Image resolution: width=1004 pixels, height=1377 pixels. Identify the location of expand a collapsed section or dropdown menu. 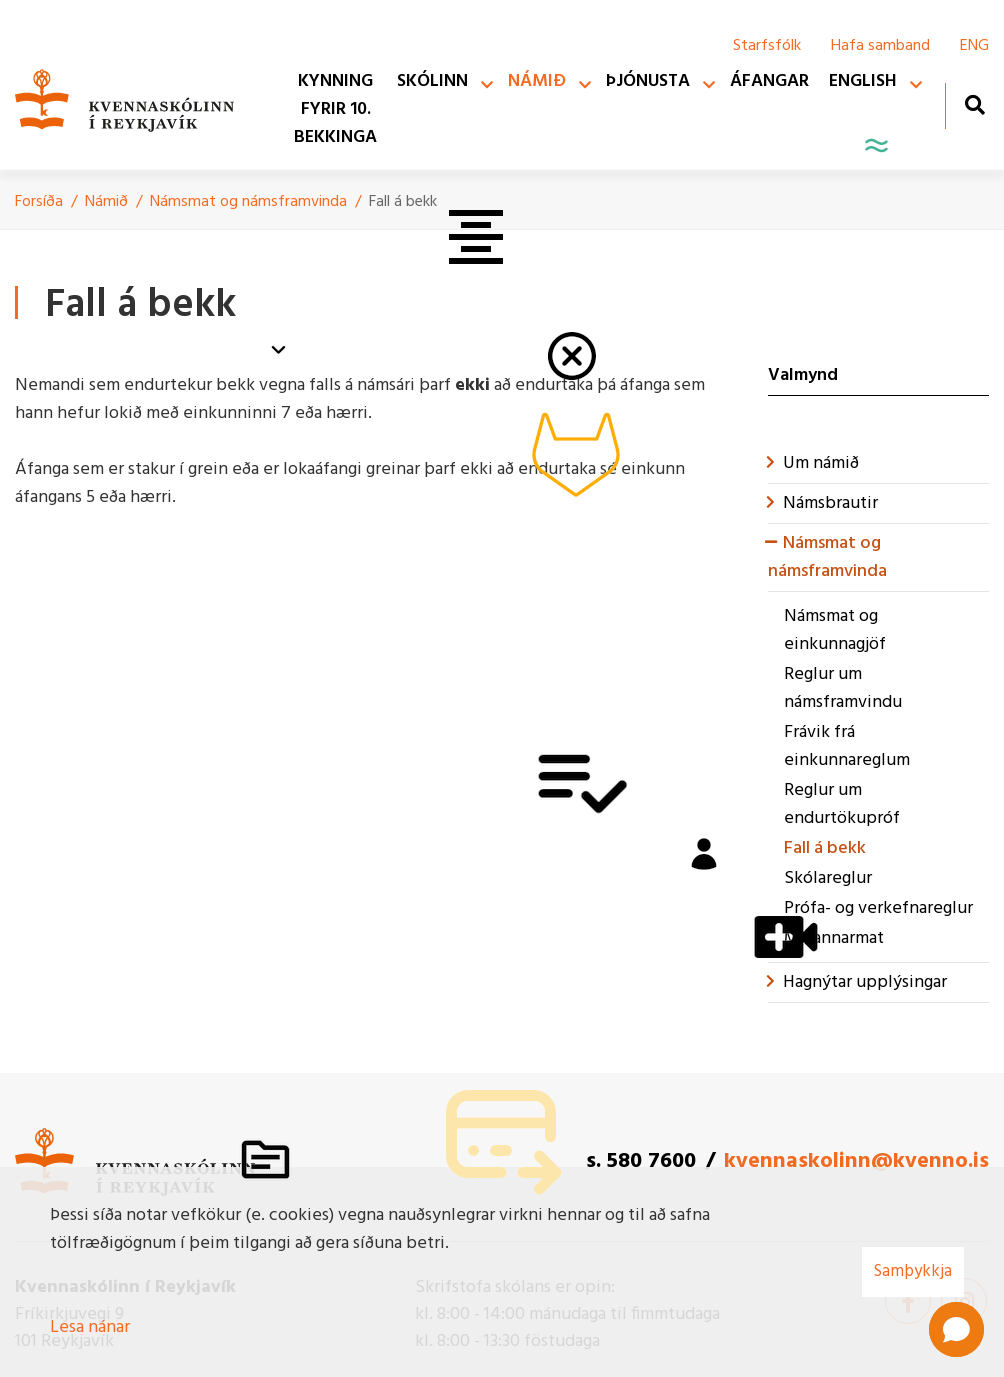
(278, 349).